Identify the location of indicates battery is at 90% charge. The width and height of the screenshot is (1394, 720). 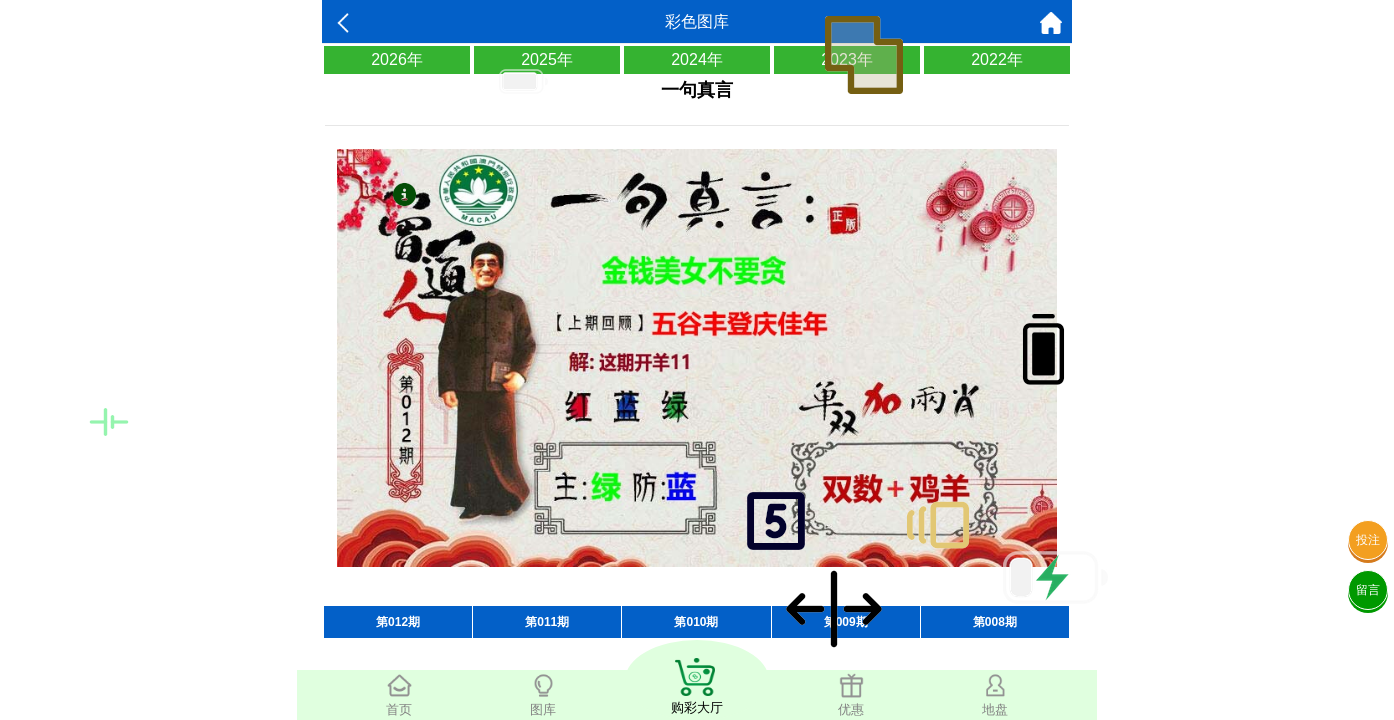
(523, 81).